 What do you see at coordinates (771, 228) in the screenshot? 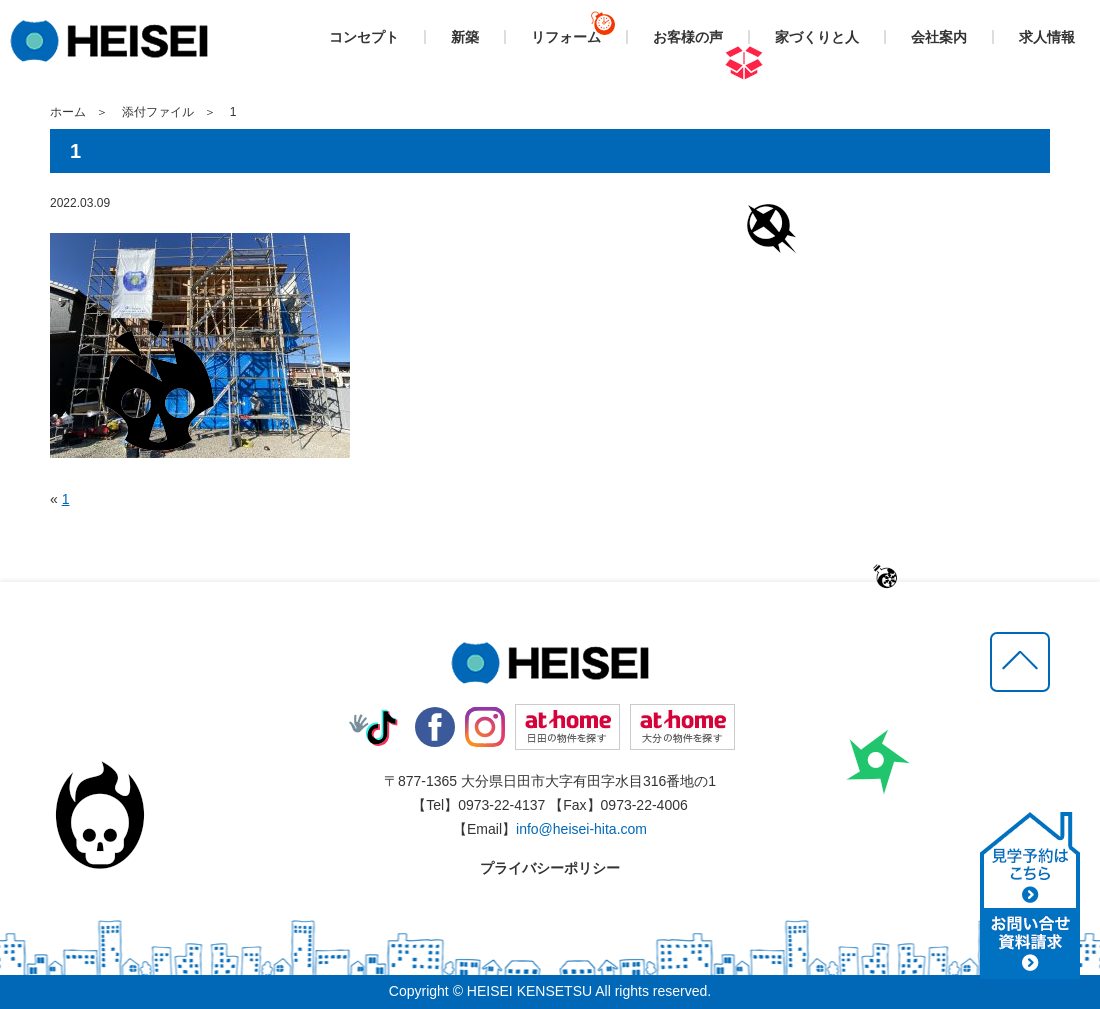
I see `indicates a critical hit or special attack` at bounding box center [771, 228].